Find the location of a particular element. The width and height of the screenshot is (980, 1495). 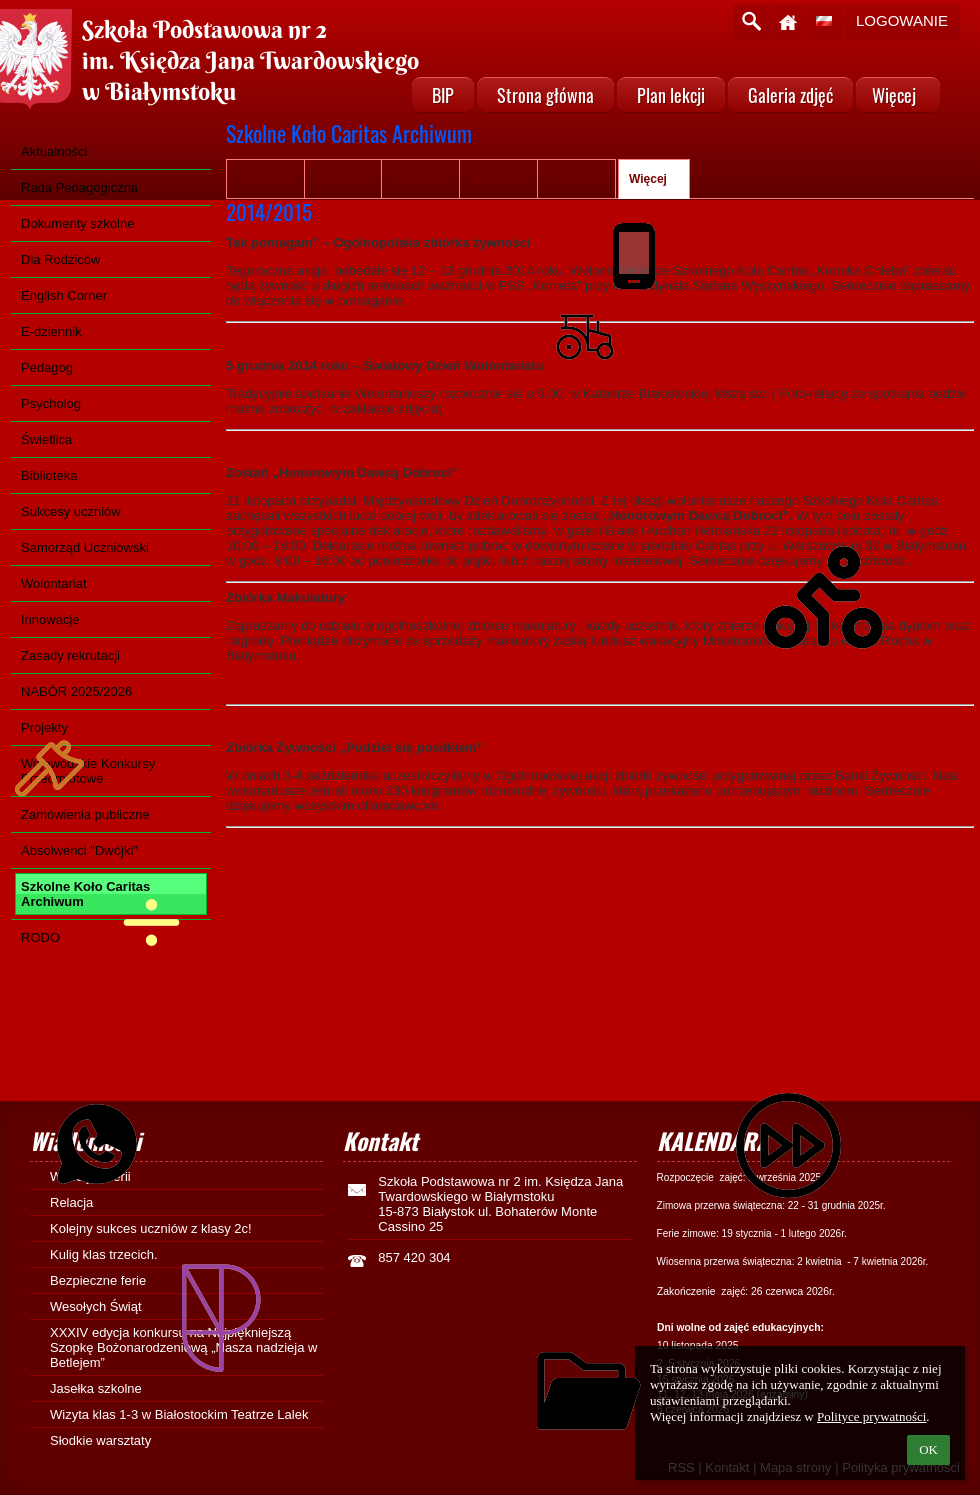

tool or equipment category is located at coordinates (49, 770).